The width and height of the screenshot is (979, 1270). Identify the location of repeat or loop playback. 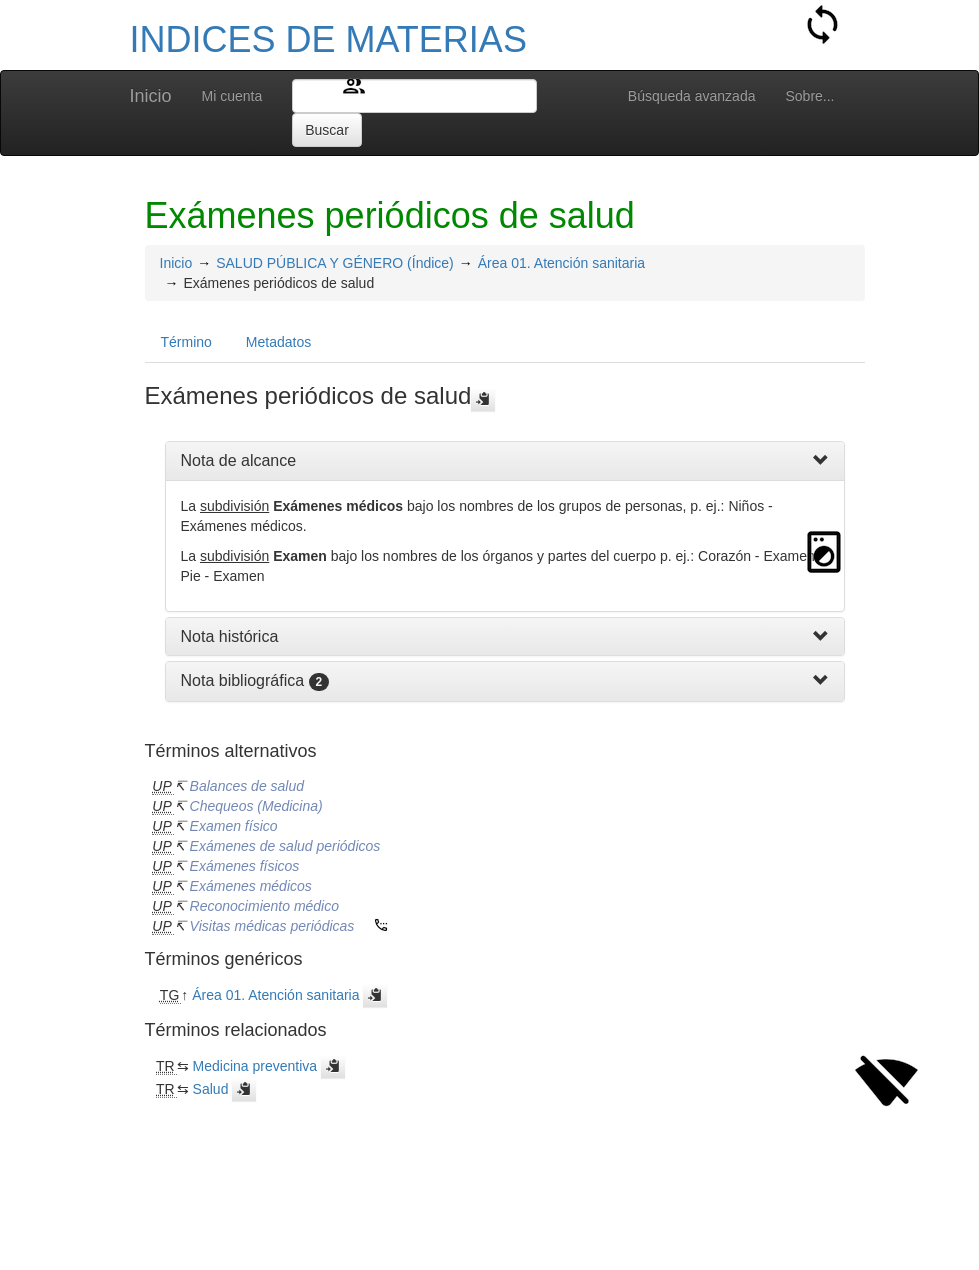
(822, 24).